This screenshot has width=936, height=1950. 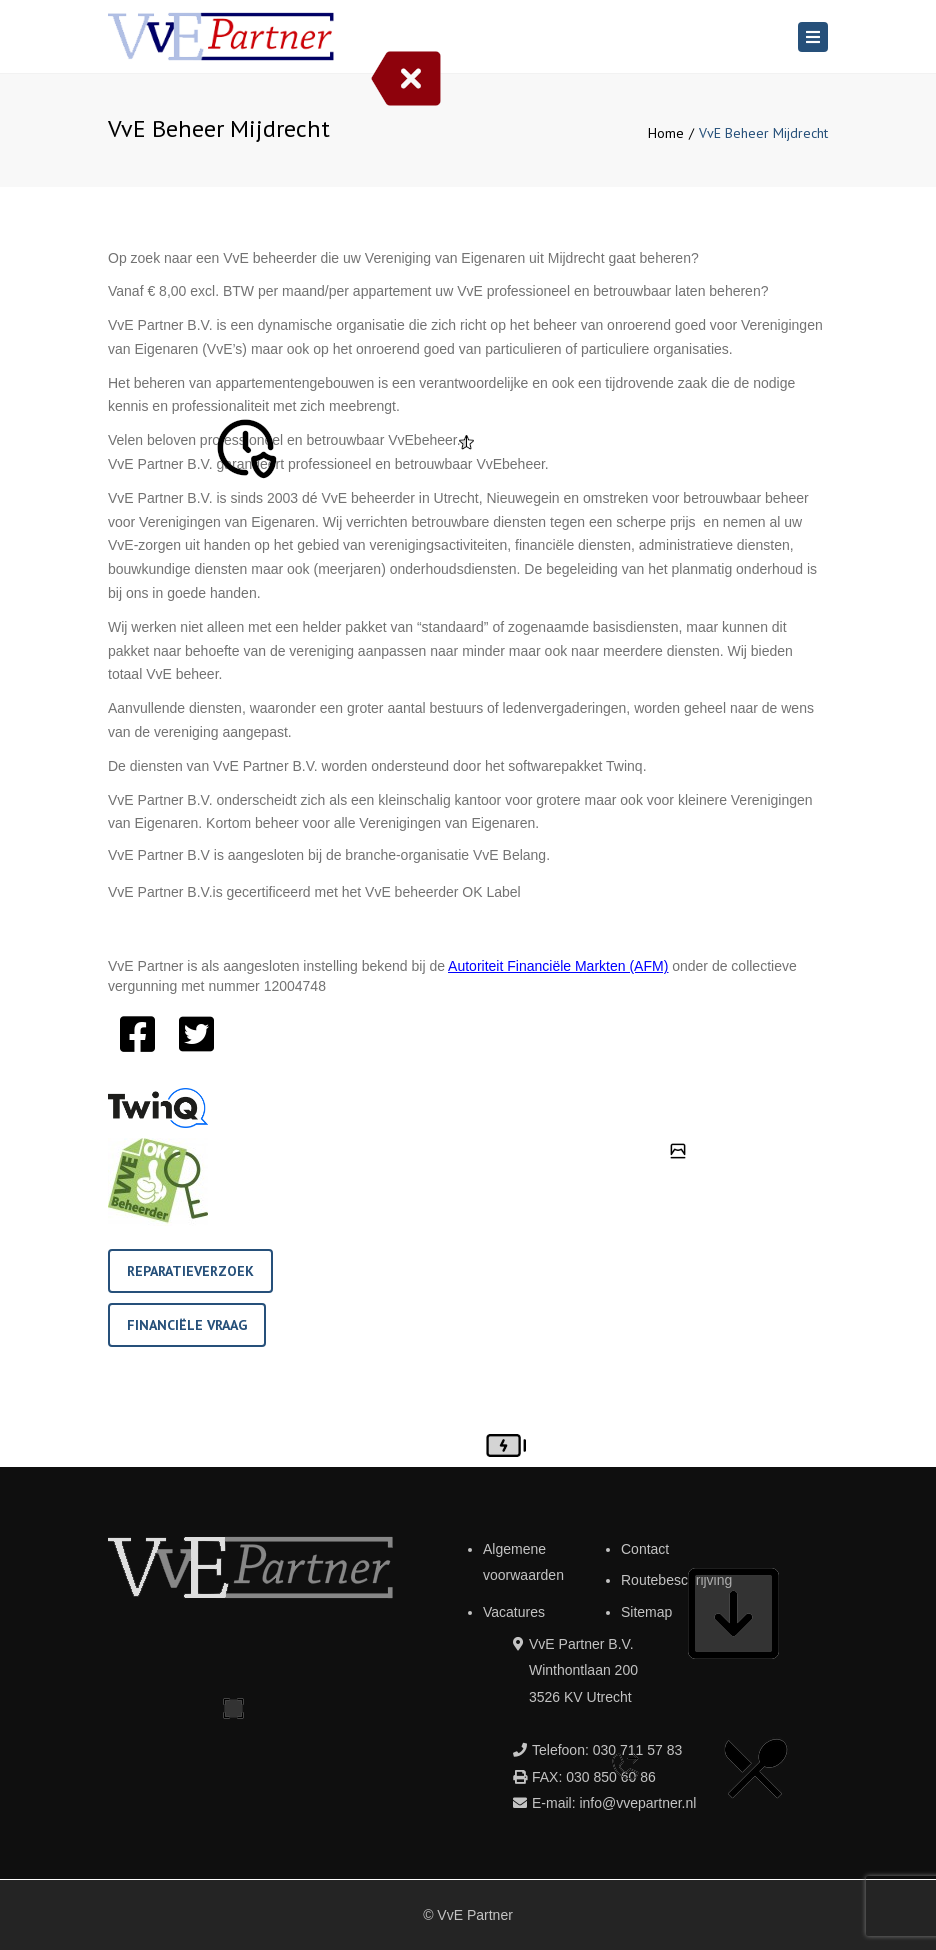 What do you see at coordinates (245, 447) in the screenshot?
I see `view protected or secure time settings` at bounding box center [245, 447].